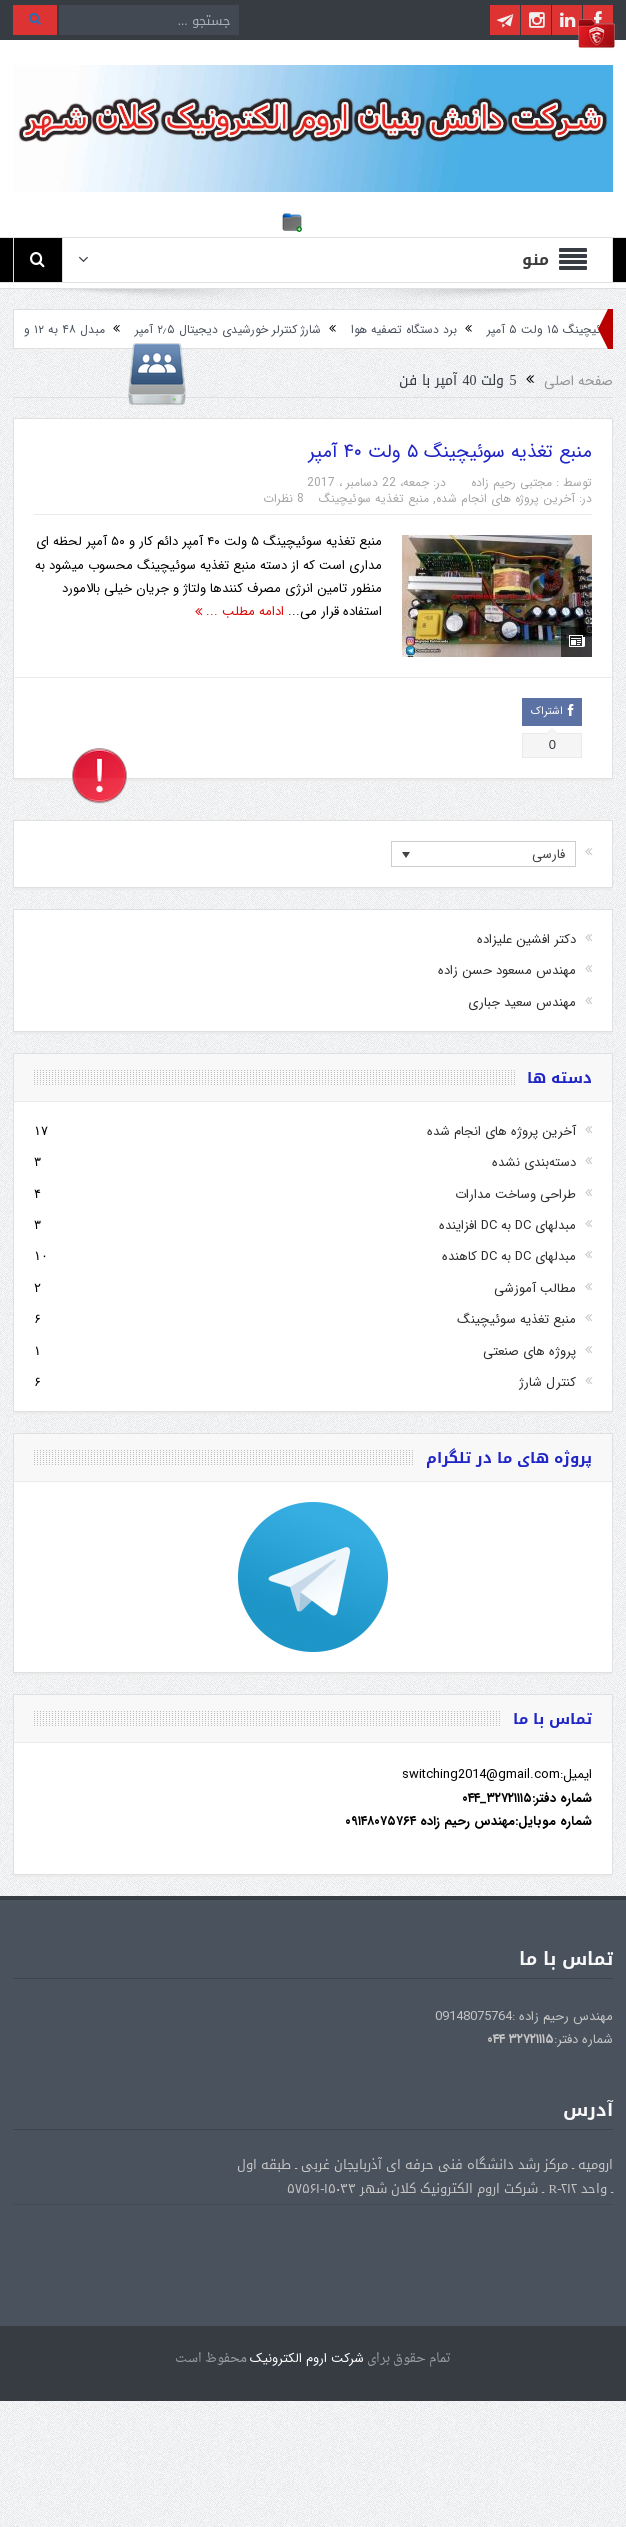 The width and height of the screenshot is (626, 2527). Describe the element at coordinates (157, 375) in the screenshot. I see `connect to a shared file server` at that location.